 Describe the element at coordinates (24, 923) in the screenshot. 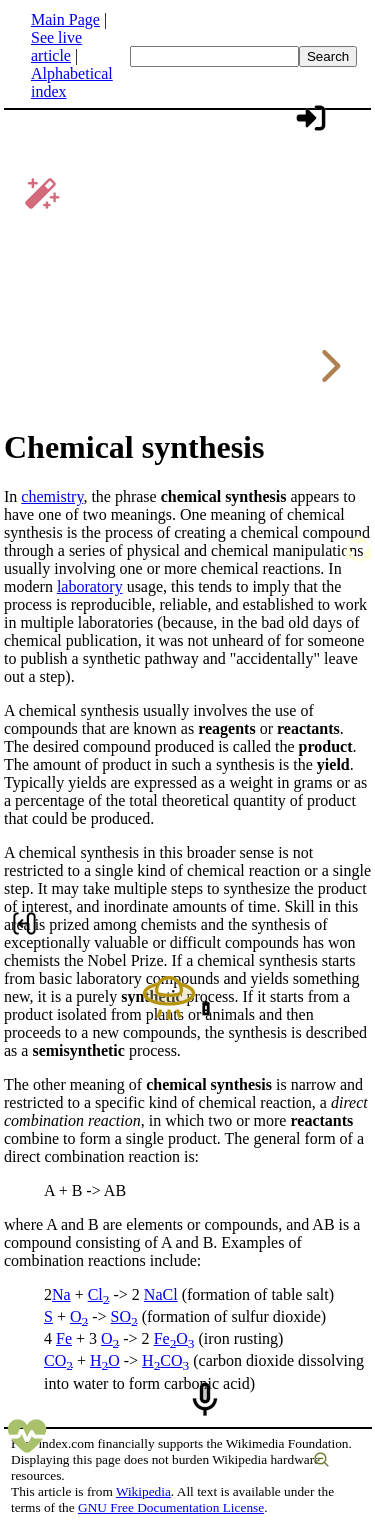

I see `move element to the left panel` at that location.